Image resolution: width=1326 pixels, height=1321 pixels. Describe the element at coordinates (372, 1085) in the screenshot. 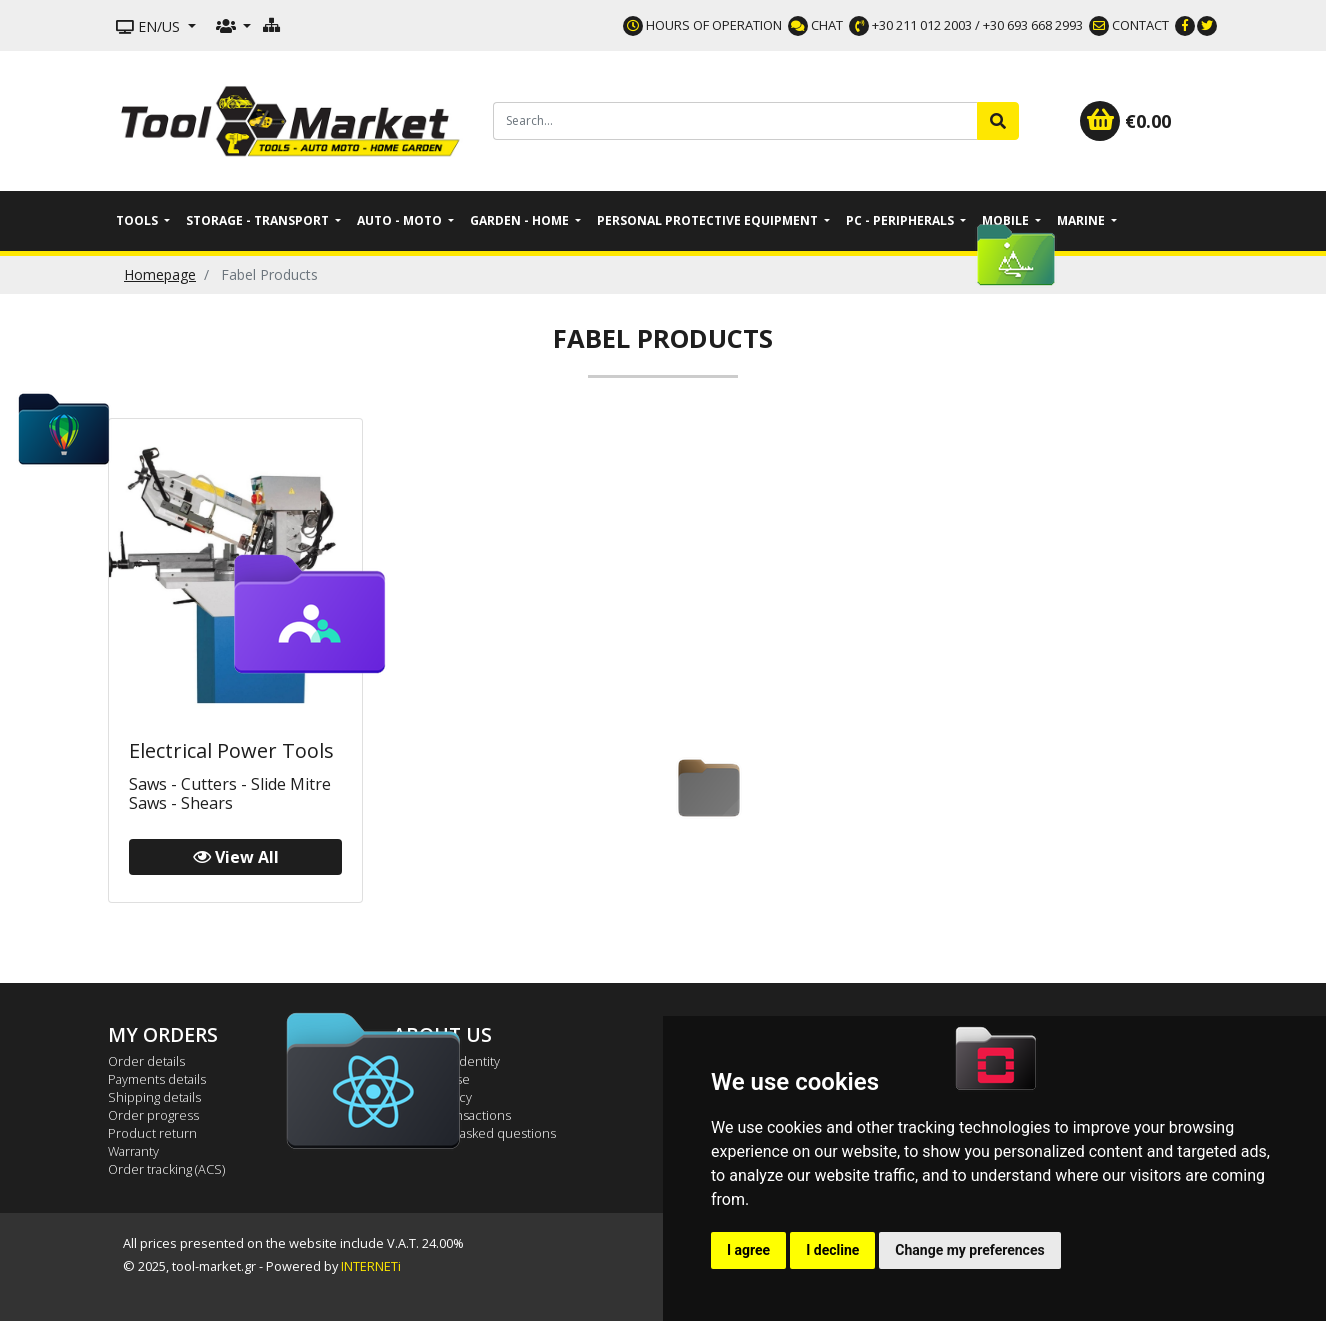

I see `open react project folder` at that location.